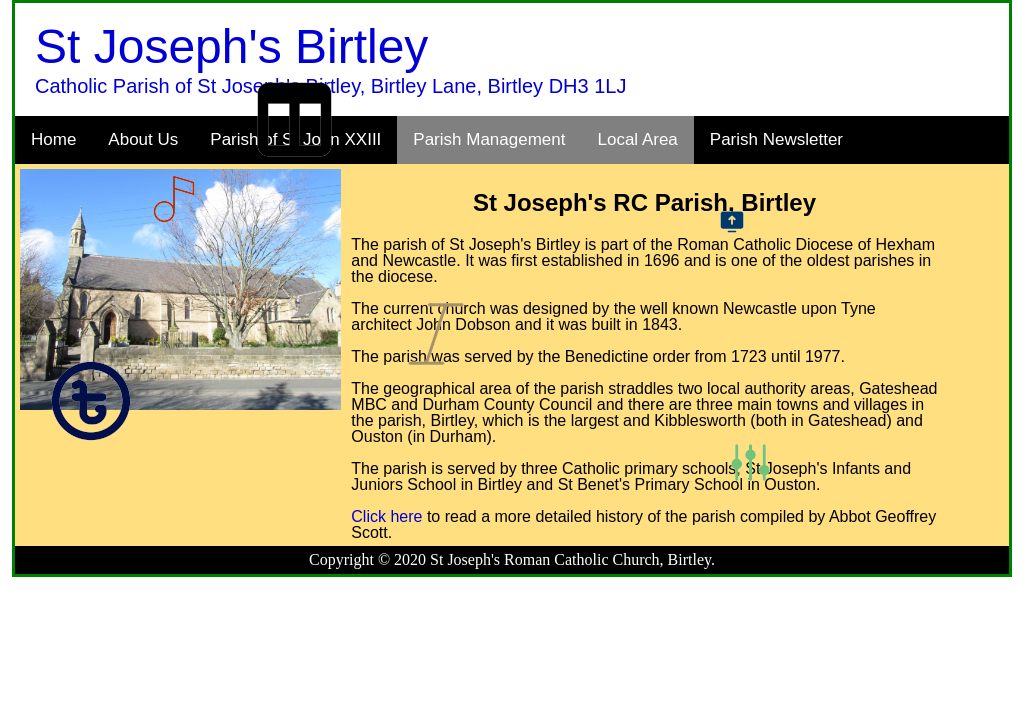 The height and width of the screenshot is (720, 1024). I want to click on bangladeshi taka currency, so click(91, 401).